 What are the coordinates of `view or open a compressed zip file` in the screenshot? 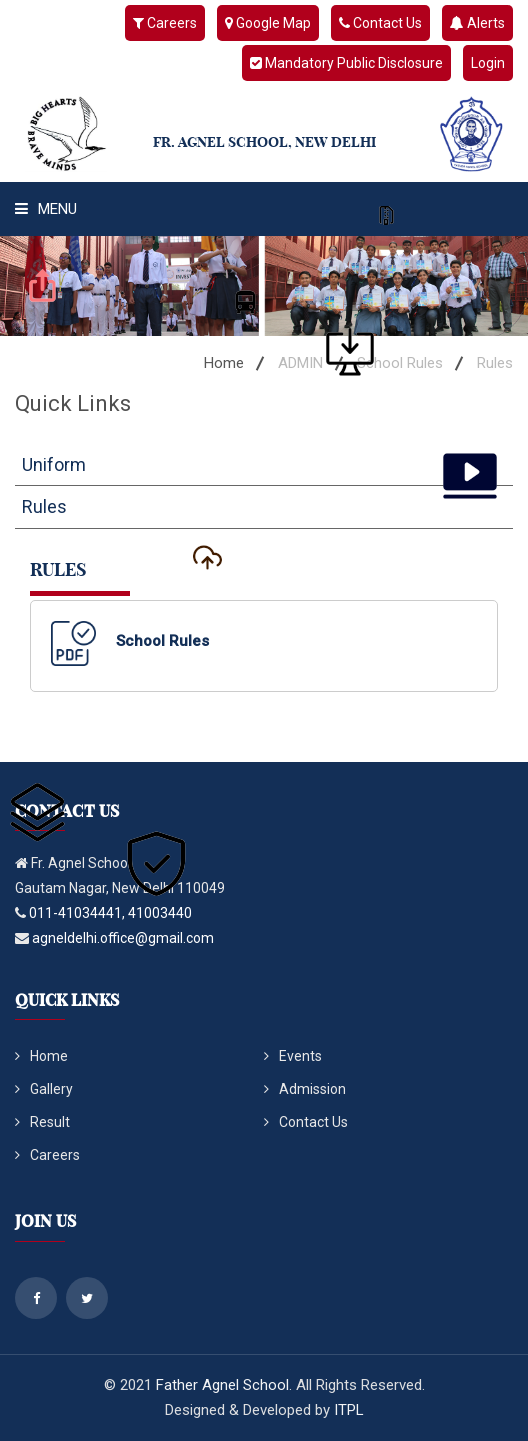 It's located at (386, 215).